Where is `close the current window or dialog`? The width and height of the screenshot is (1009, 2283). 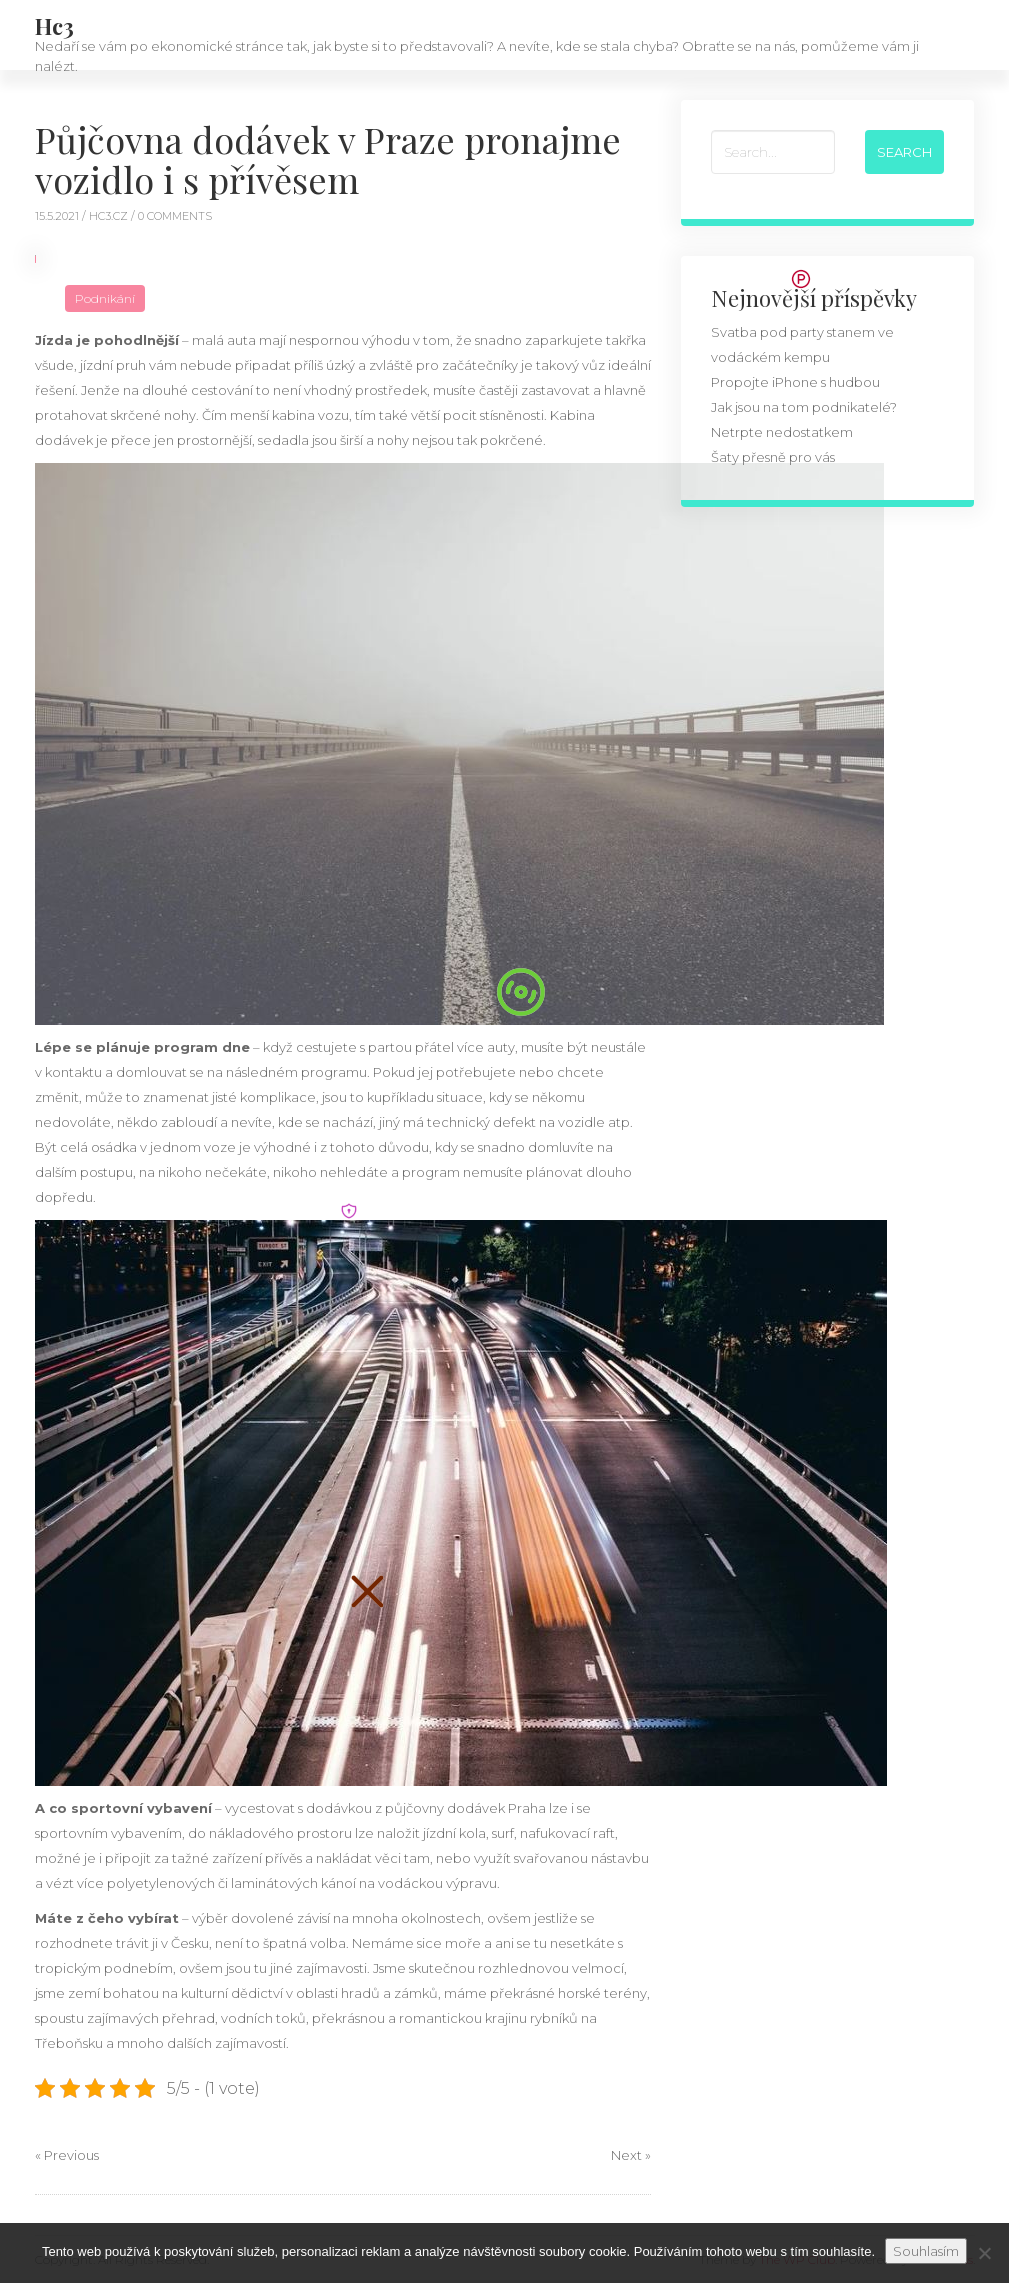
close the current window or dialog is located at coordinates (367, 1591).